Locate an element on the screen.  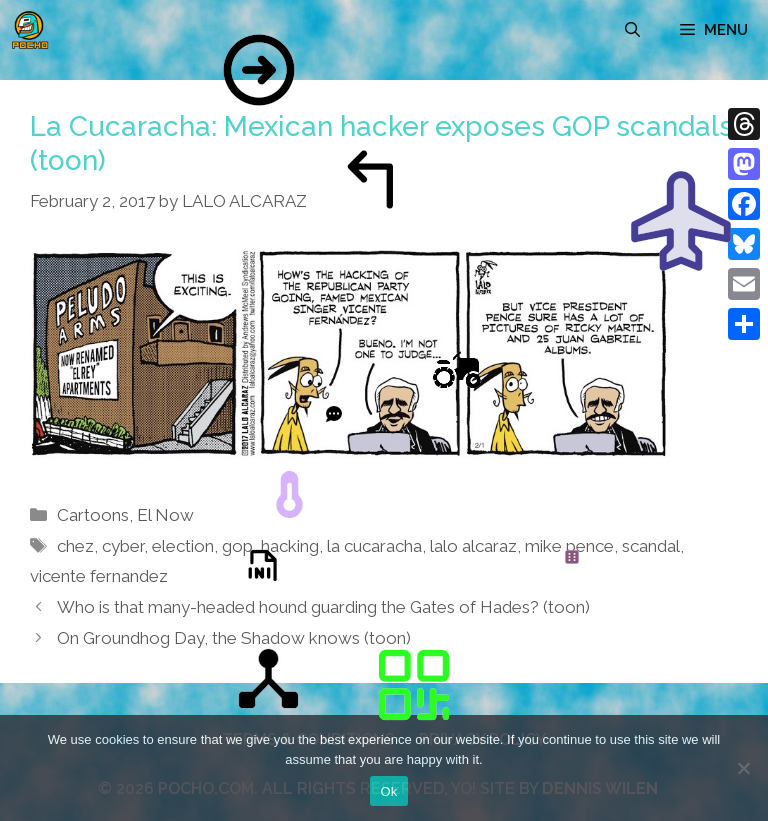
open or view an INI configuration file is located at coordinates (263, 565).